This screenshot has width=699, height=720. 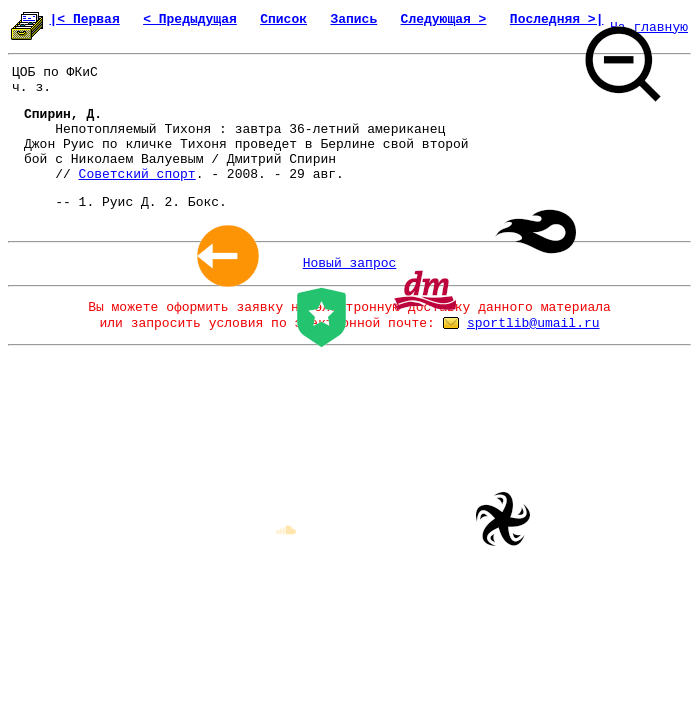 What do you see at coordinates (535, 231) in the screenshot?
I see `open MediaFire cloud storage` at bounding box center [535, 231].